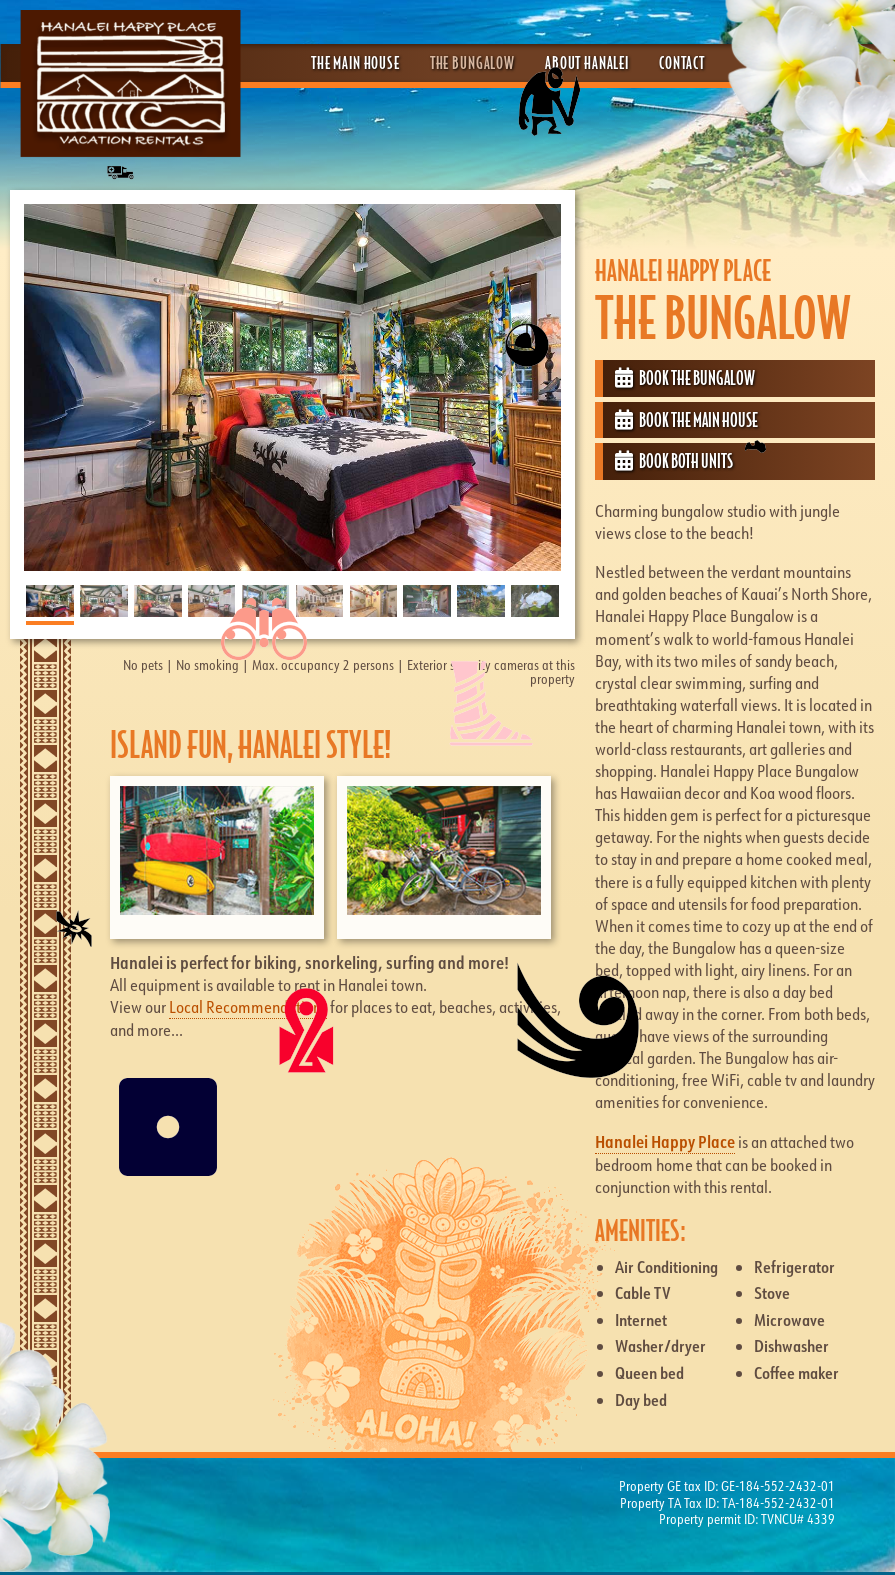 The width and height of the screenshot is (895, 1575). What do you see at coordinates (491, 704) in the screenshot?
I see `browse sandals or summer footwear` at bounding box center [491, 704].